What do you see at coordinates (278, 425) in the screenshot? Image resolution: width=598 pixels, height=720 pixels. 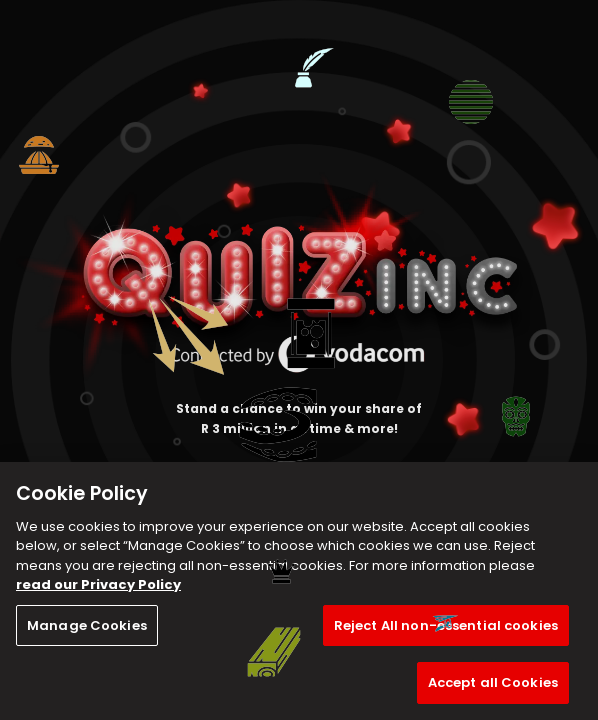 I see `indicates a blocked area or monster hazard in gameplay` at bounding box center [278, 425].